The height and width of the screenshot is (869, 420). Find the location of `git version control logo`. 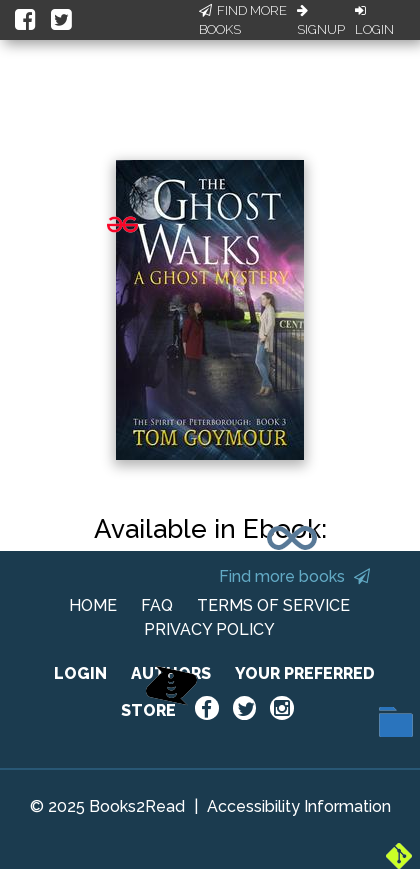

git version control logo is located at coordinates (399, 856).